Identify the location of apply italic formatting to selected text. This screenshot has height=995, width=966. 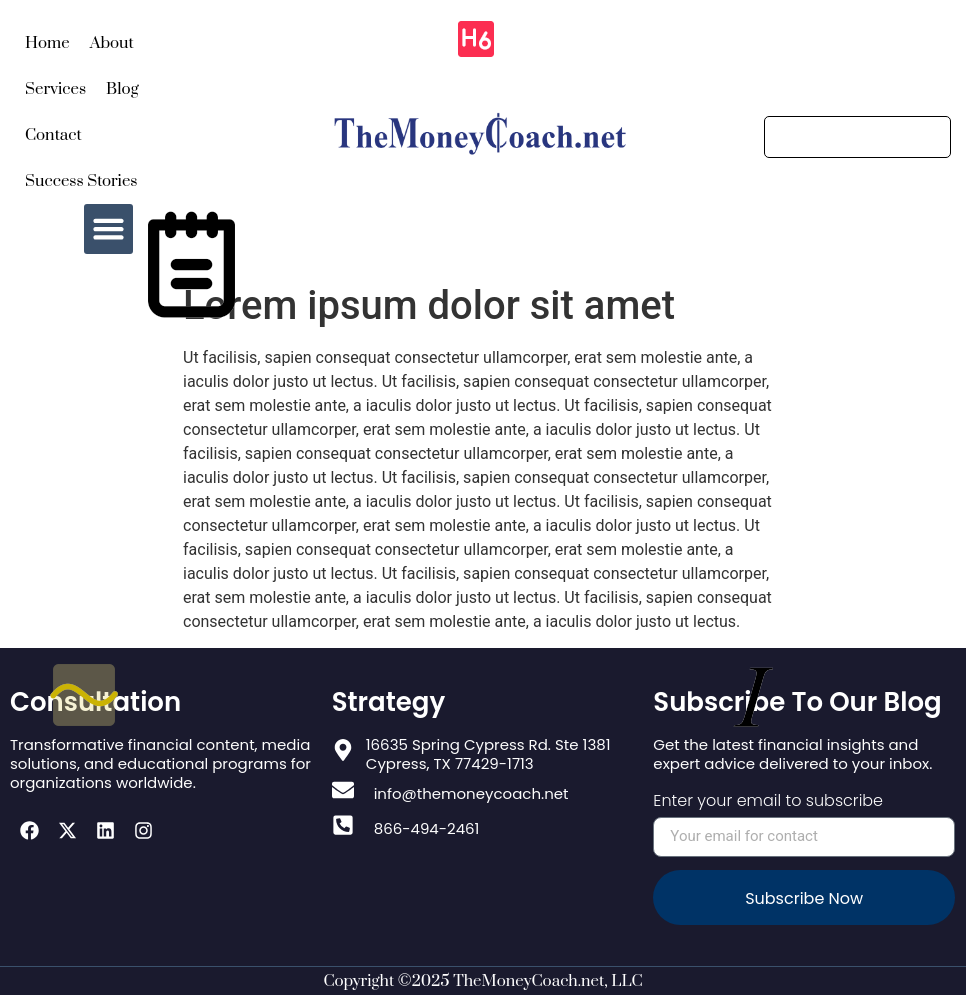
(753, 697).